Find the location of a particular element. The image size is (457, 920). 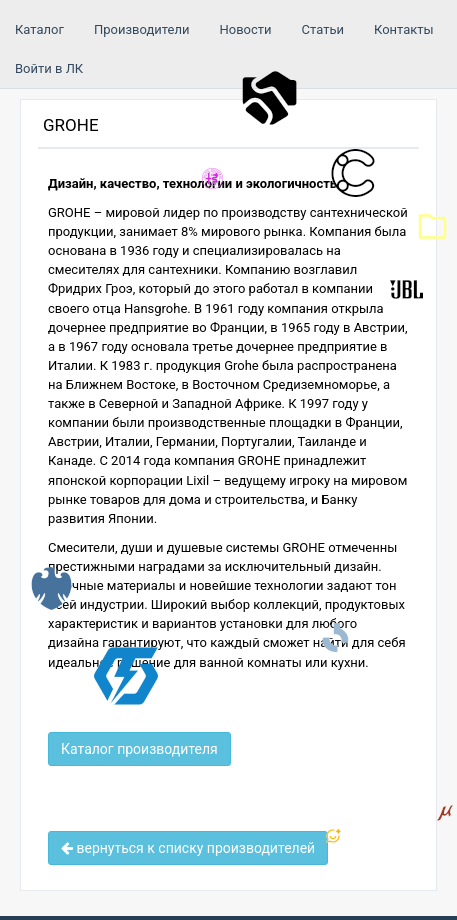

JBL brand logo is located at coordinates (406, 289).